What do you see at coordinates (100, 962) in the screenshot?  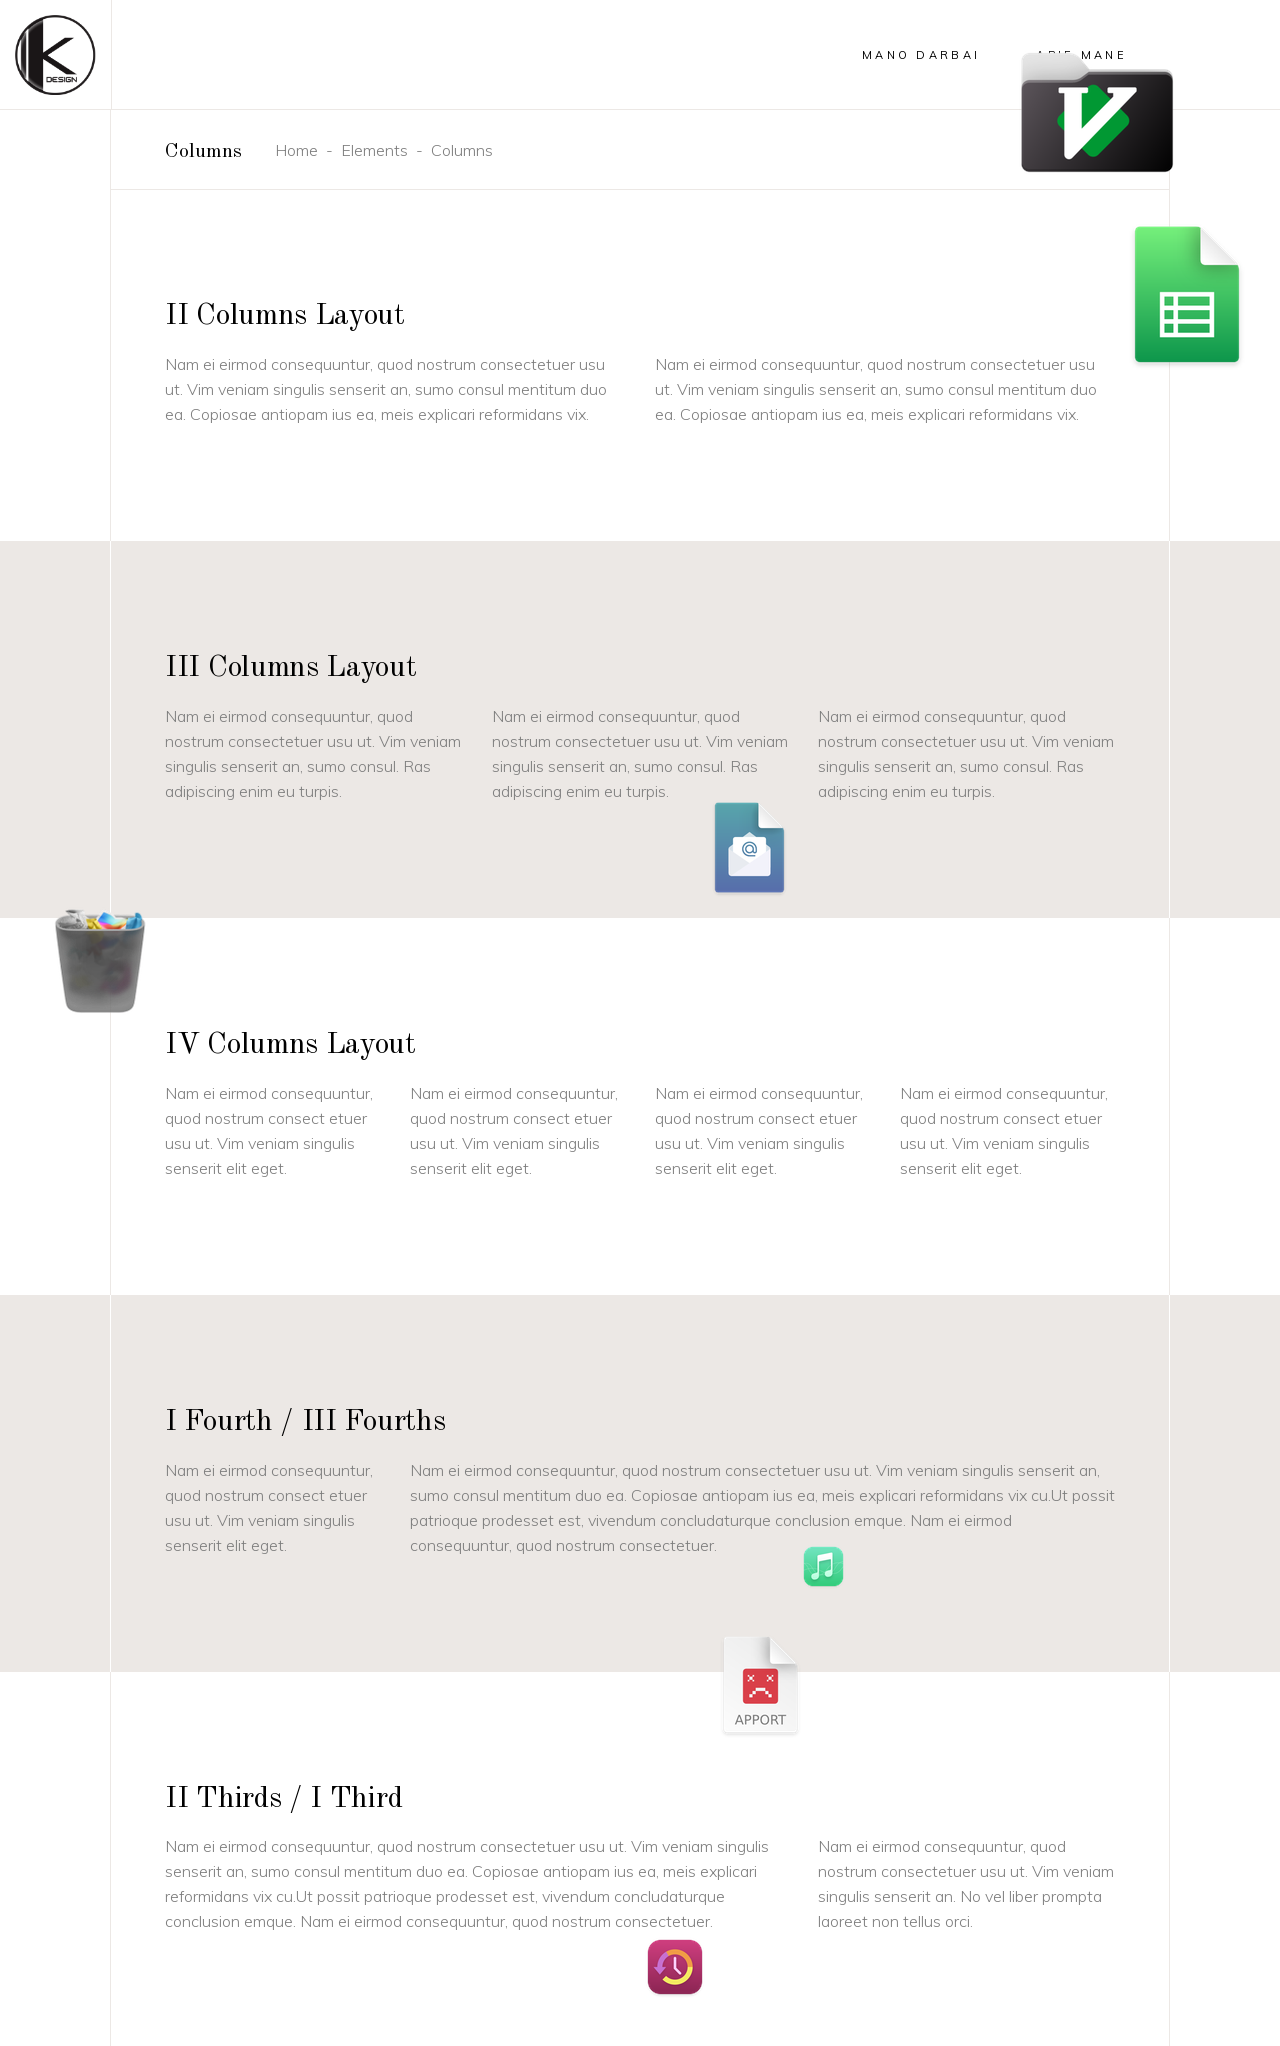 I see `trash bin with items ready to be emptied` at bounding box center [100, 962].